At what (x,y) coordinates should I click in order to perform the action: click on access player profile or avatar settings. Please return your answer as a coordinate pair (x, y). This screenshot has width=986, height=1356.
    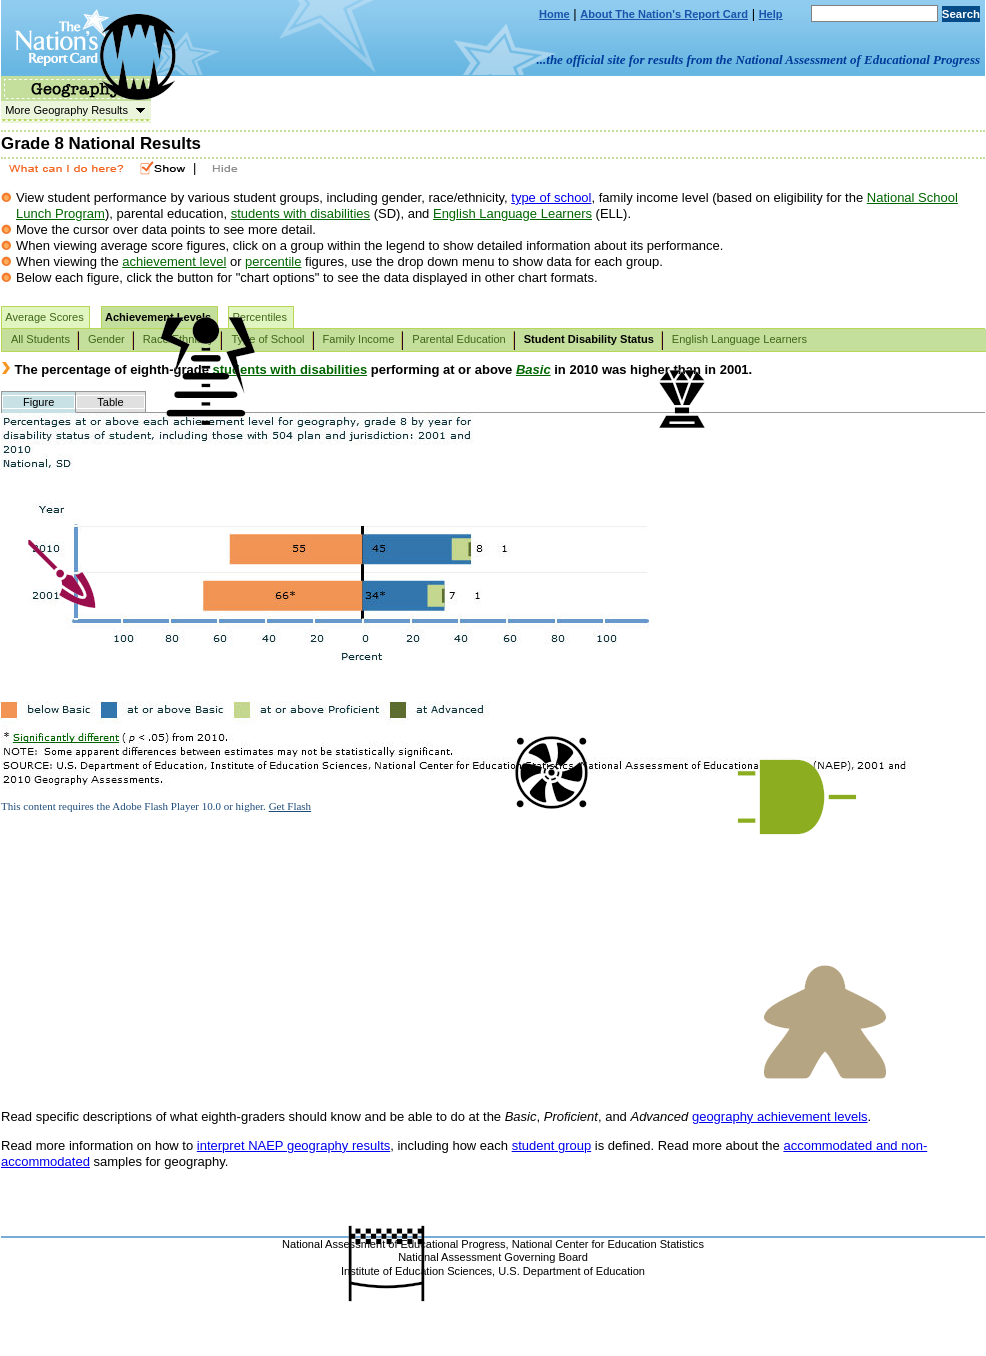
    Looking at the image, I should click on (825, 1022).